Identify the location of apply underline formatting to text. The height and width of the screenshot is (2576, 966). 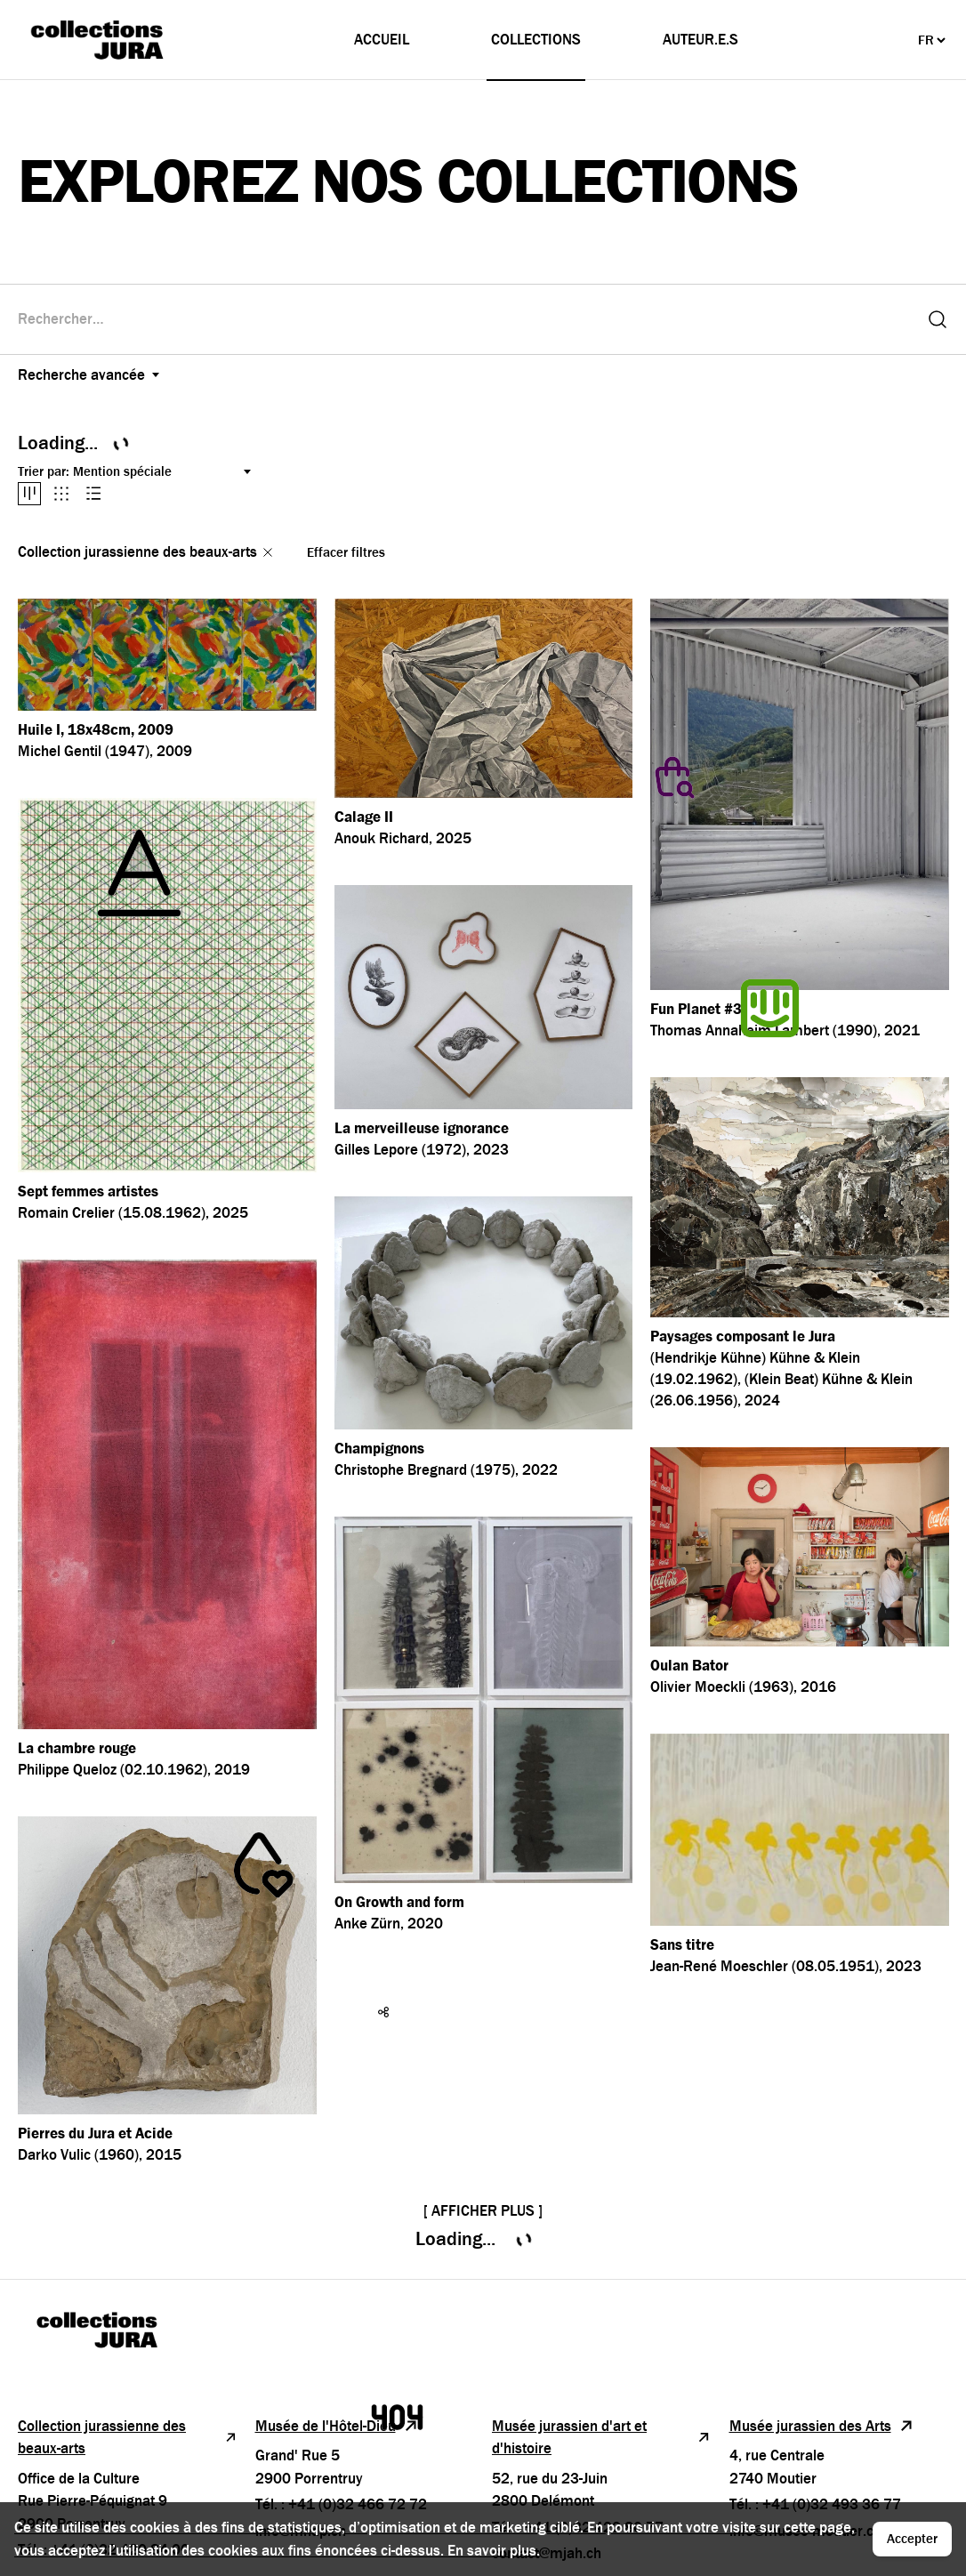
(139, 874).